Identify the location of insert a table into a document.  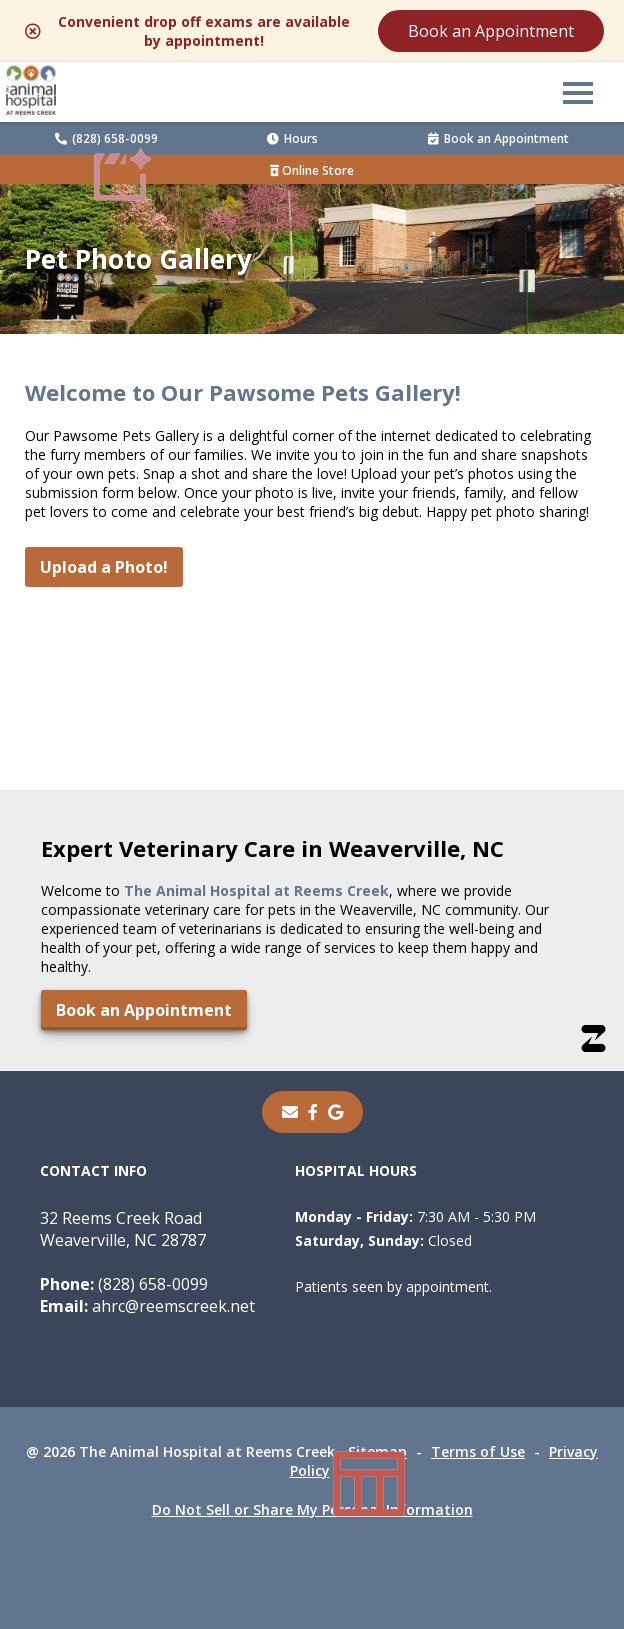
(369, 1484).